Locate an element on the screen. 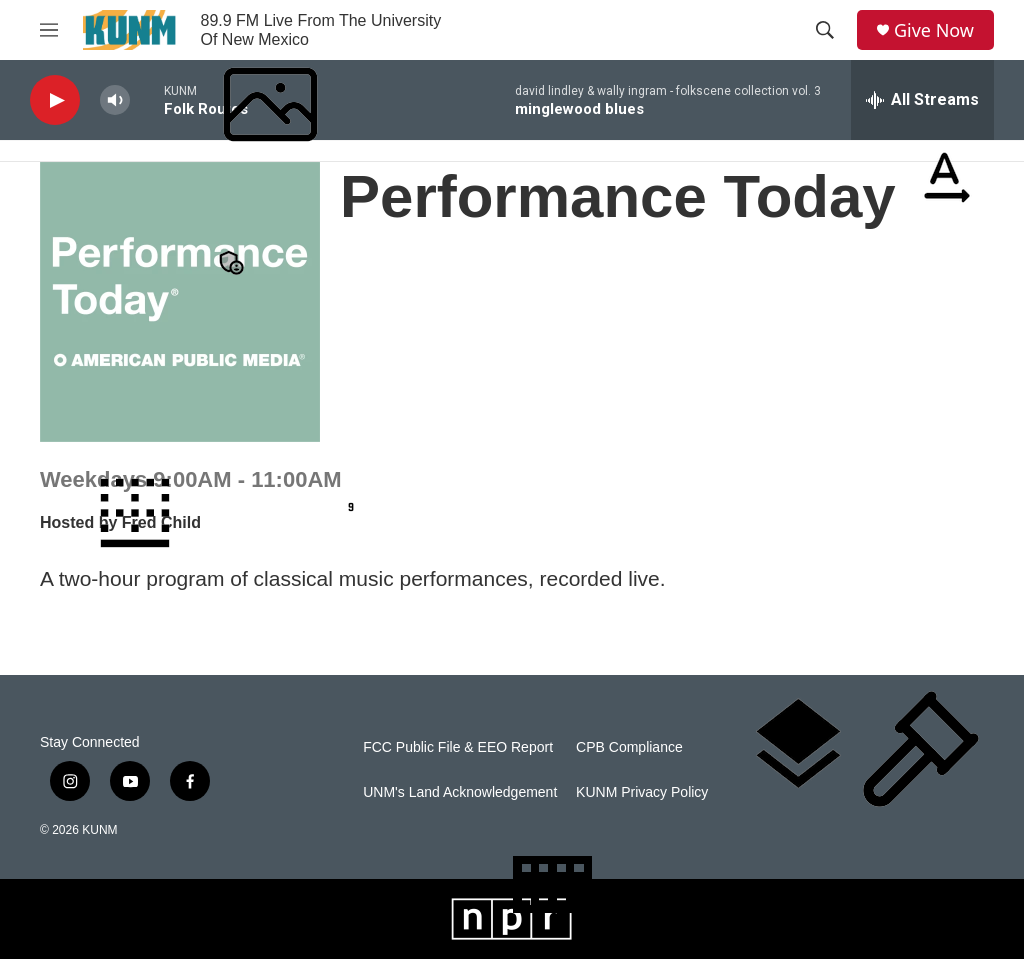 The width and height of the screenshot is (1024, 959). access admin panel settings is located at coordinates (230, 261).